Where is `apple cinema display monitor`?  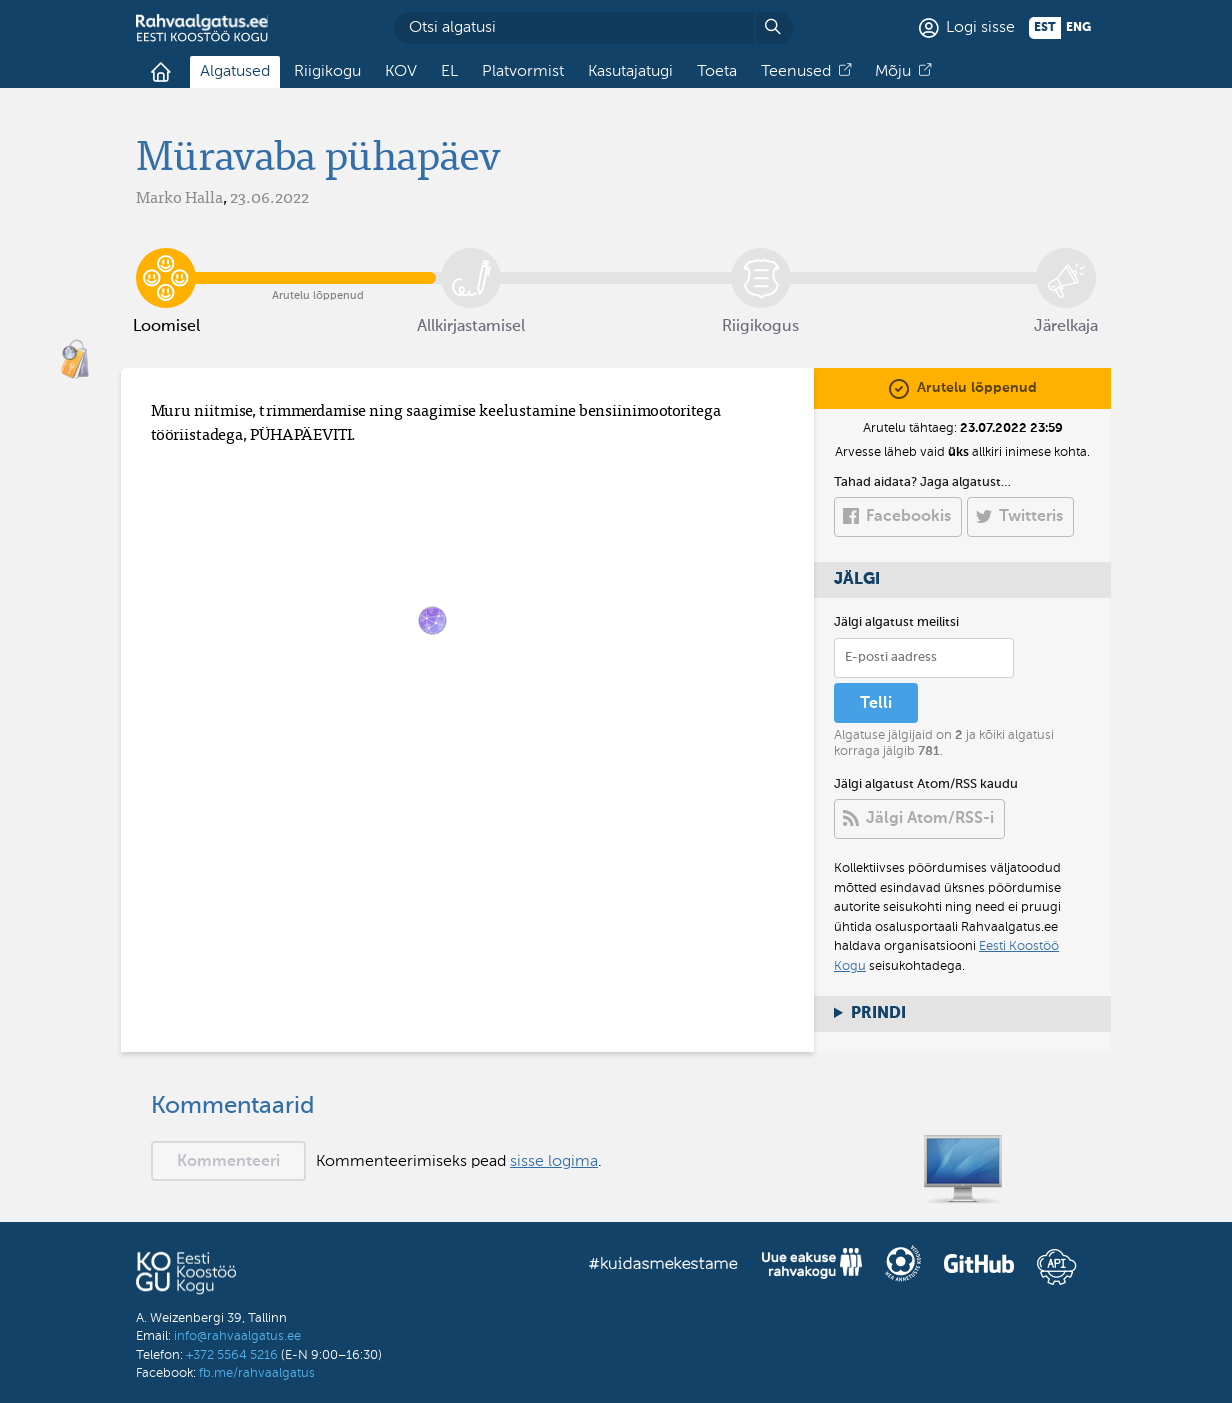
apple cinema display monitor is located at coordinates (963, 1166).